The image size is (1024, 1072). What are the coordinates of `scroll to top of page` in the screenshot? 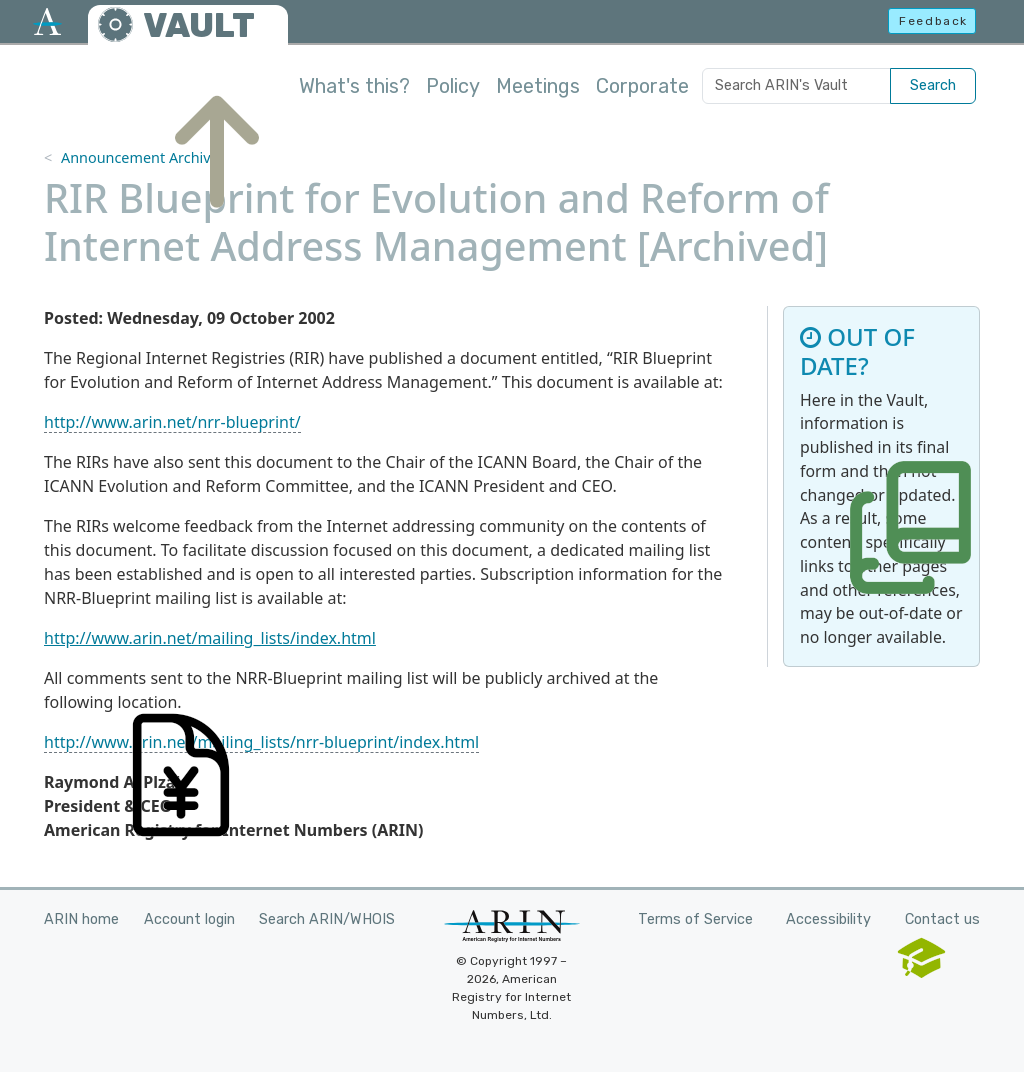 It's located at (217, 150).